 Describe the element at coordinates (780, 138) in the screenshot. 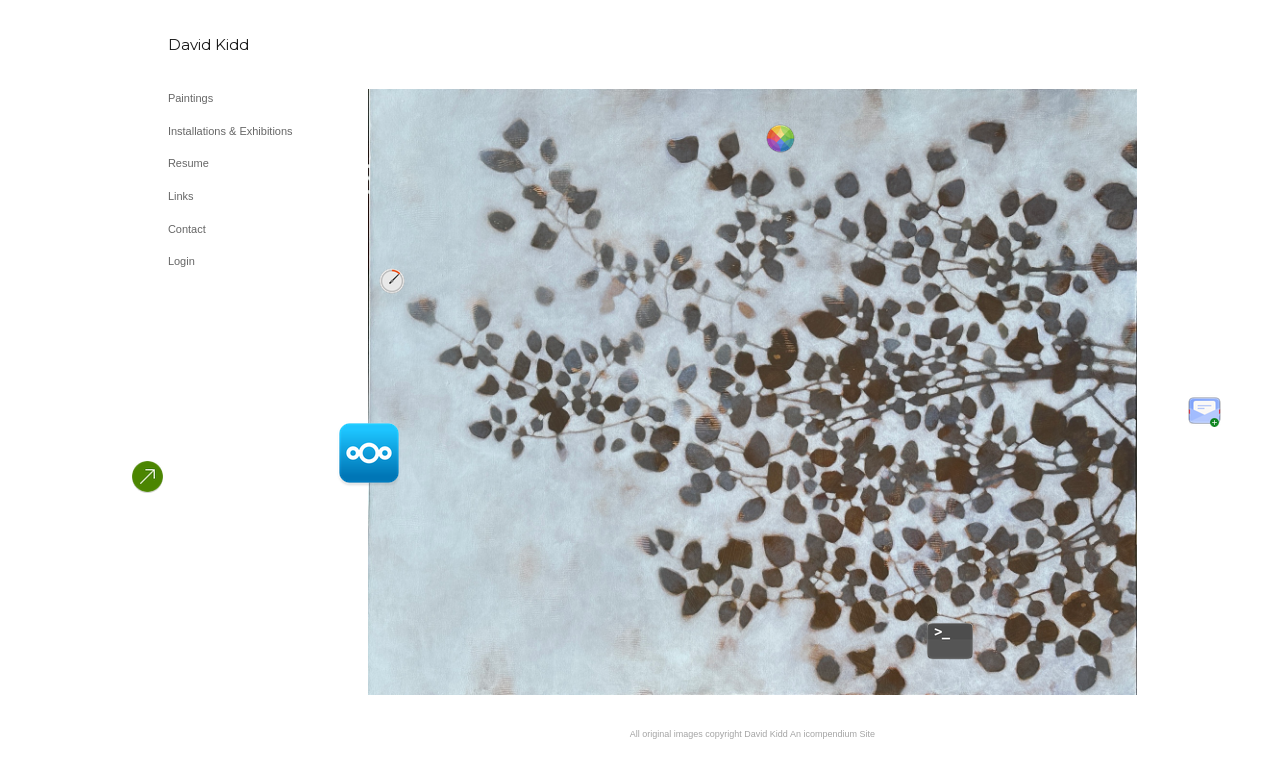

I see `open color picker tool` at that location.